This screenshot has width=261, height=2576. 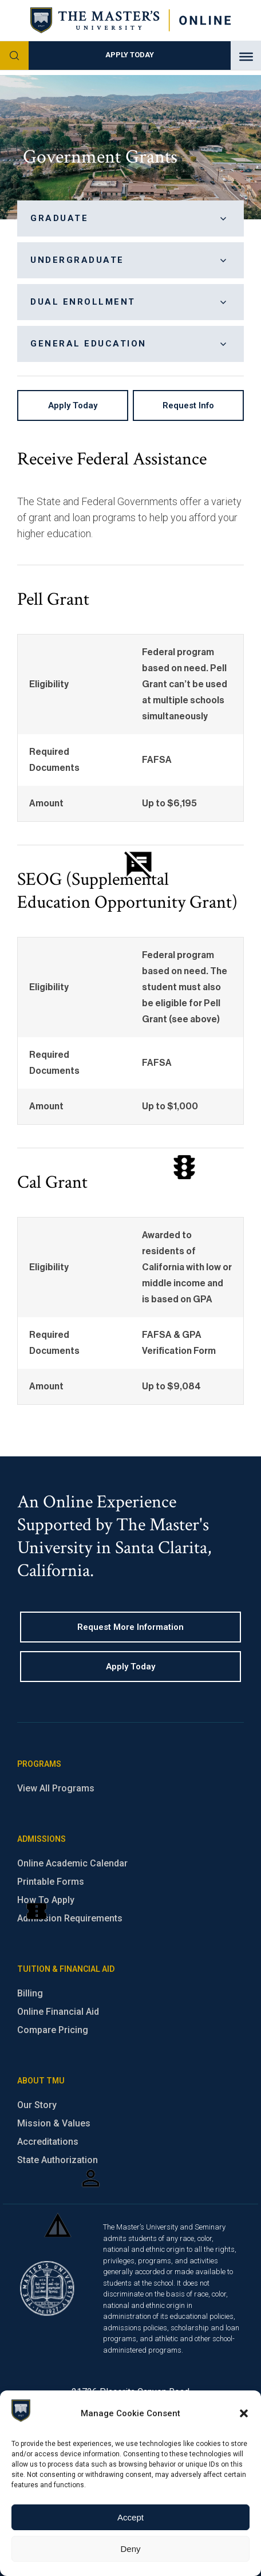 What do you see at coordinates (139, 864) in the screenshot?
I see `mute or disable speaker notes` at bounding box center [139, 864].